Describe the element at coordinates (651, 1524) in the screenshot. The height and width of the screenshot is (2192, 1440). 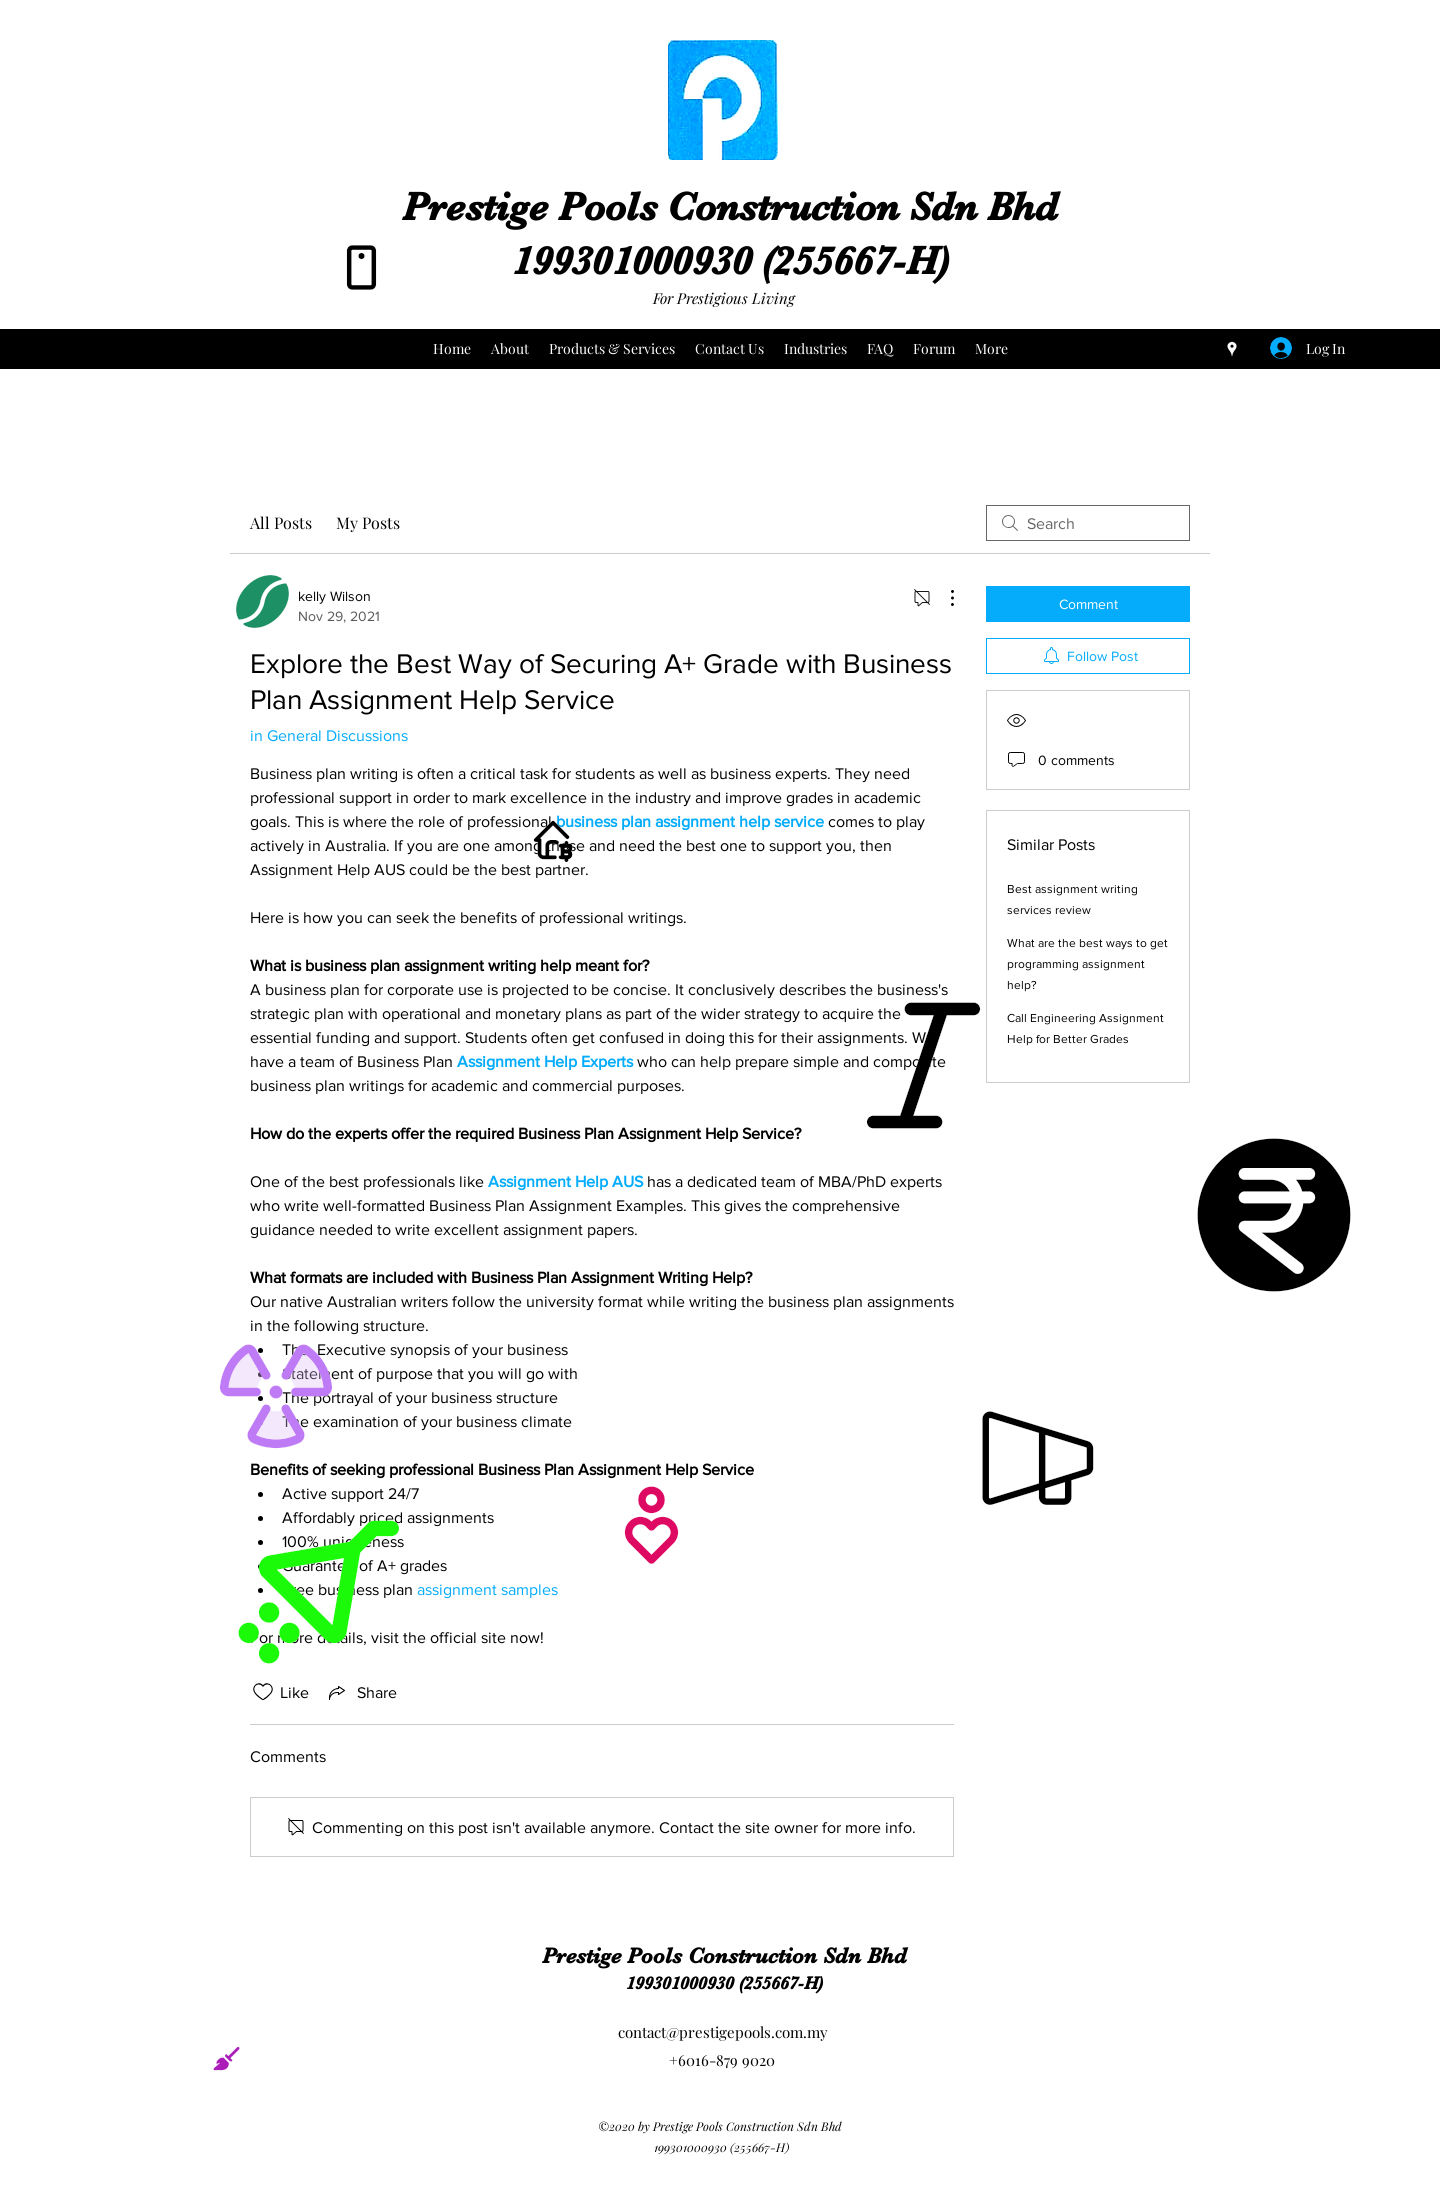
I see `show empathy or emotional support features` at that location.